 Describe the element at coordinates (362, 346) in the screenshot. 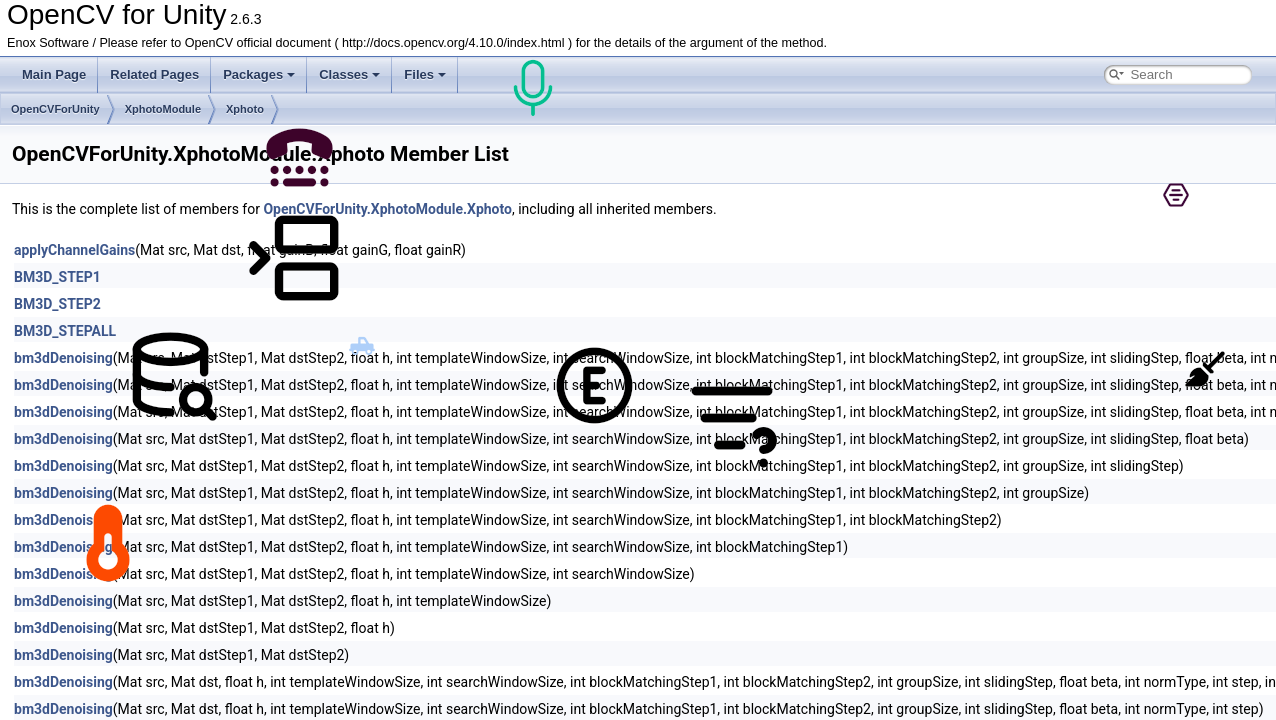

I see `select pickup truck as vehicle type` at that location.